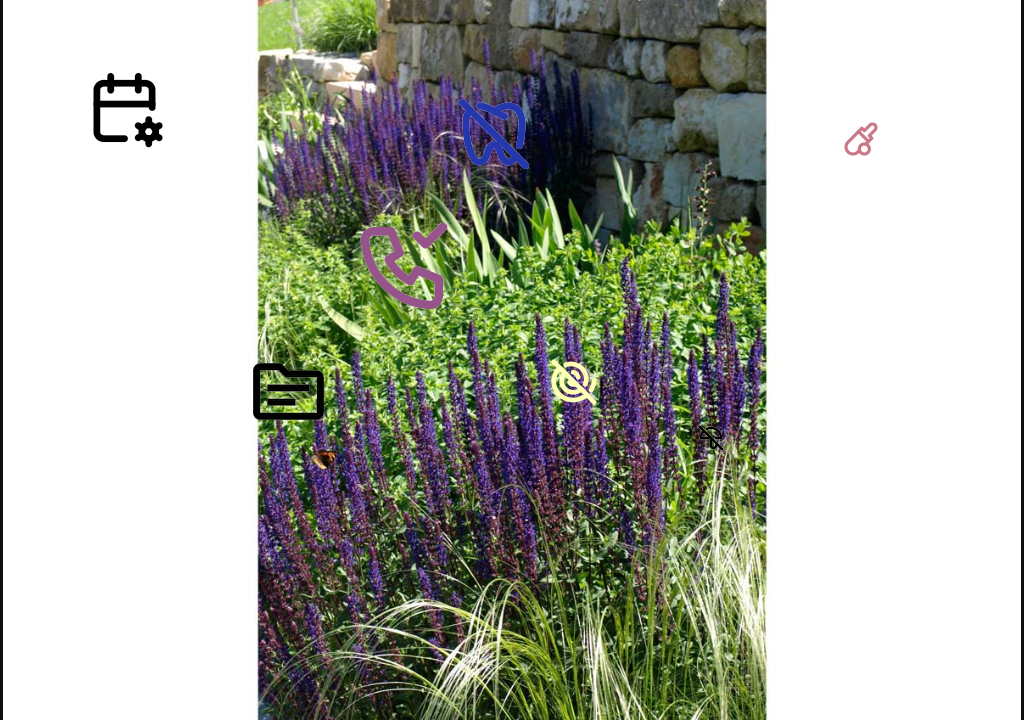 The image size is (1024, 720). I want to click on access cricket sports content or scores, so click(861, 139).